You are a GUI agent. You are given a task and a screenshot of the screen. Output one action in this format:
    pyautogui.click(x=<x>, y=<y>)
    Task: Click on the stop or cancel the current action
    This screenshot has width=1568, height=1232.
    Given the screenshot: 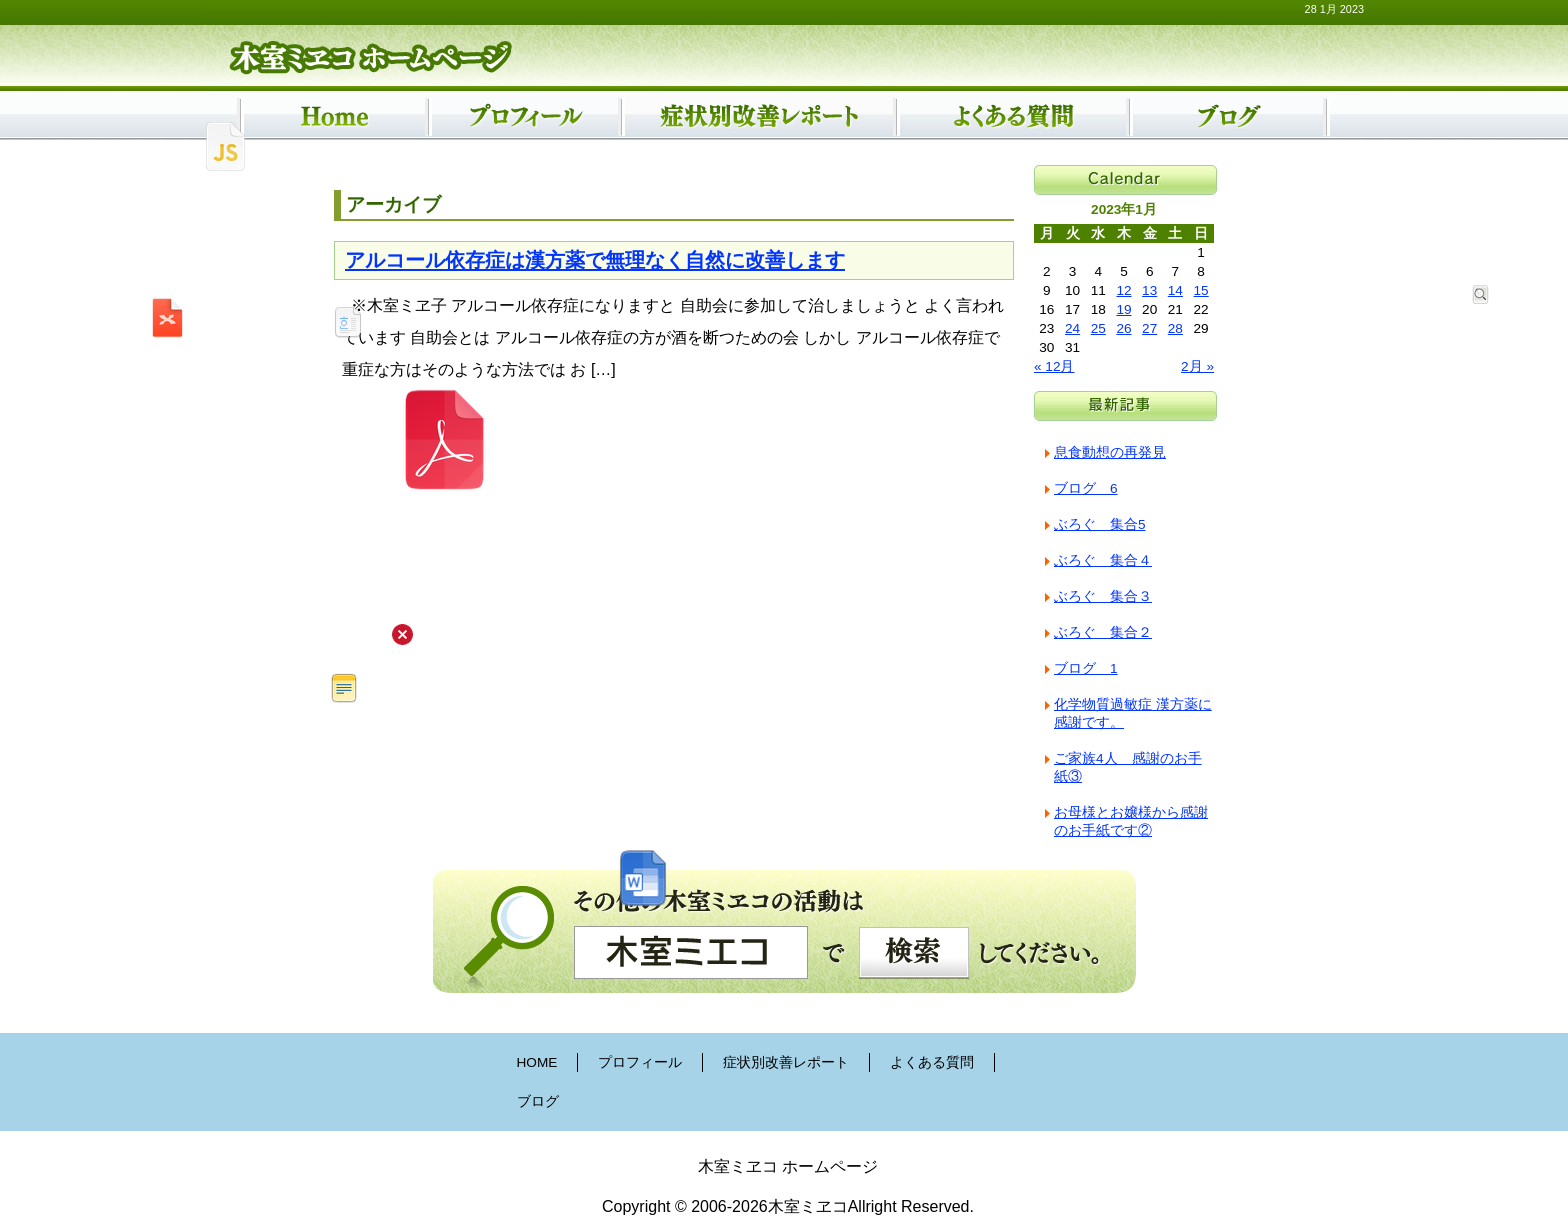 What is the action you would take?
    pyautogui.click(x=402, y=634)
    